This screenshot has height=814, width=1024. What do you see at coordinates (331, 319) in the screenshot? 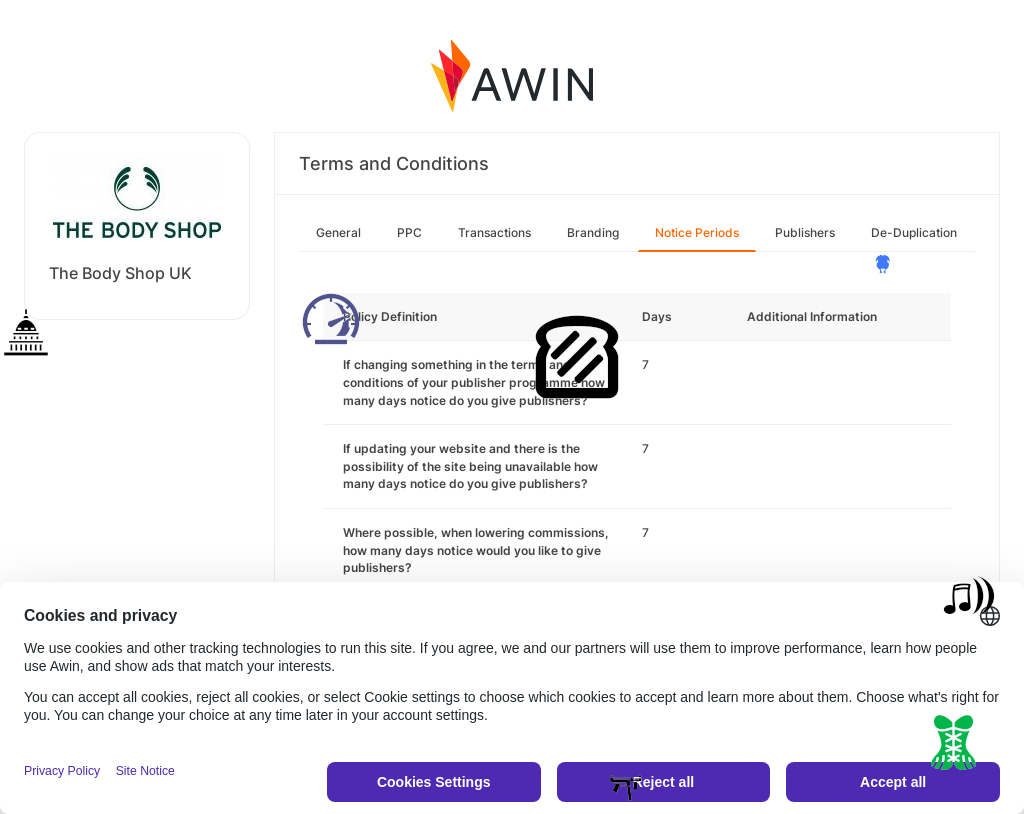
I see `view speed or performance metrics` at bounding box center [331, 319].